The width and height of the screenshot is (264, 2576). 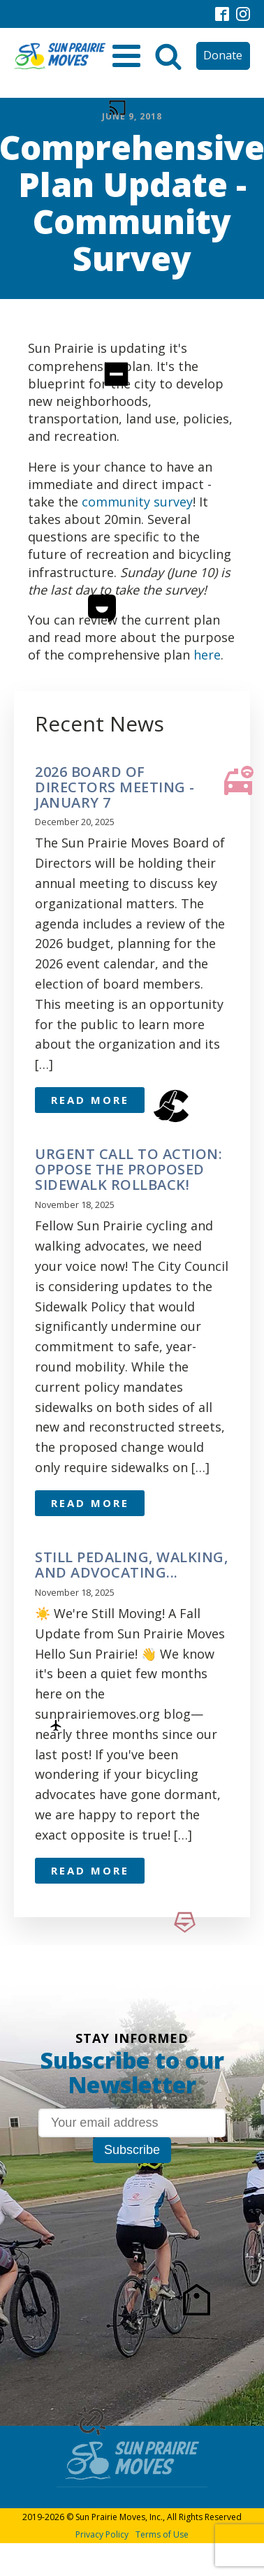 I want to click on request a wifi-enabled taxi or rideshare, so click(x=238, y=781).